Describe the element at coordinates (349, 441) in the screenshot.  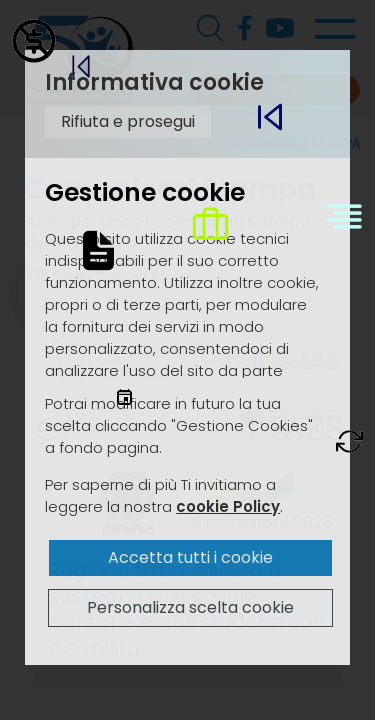
I see `refresh or reload content` at that location.